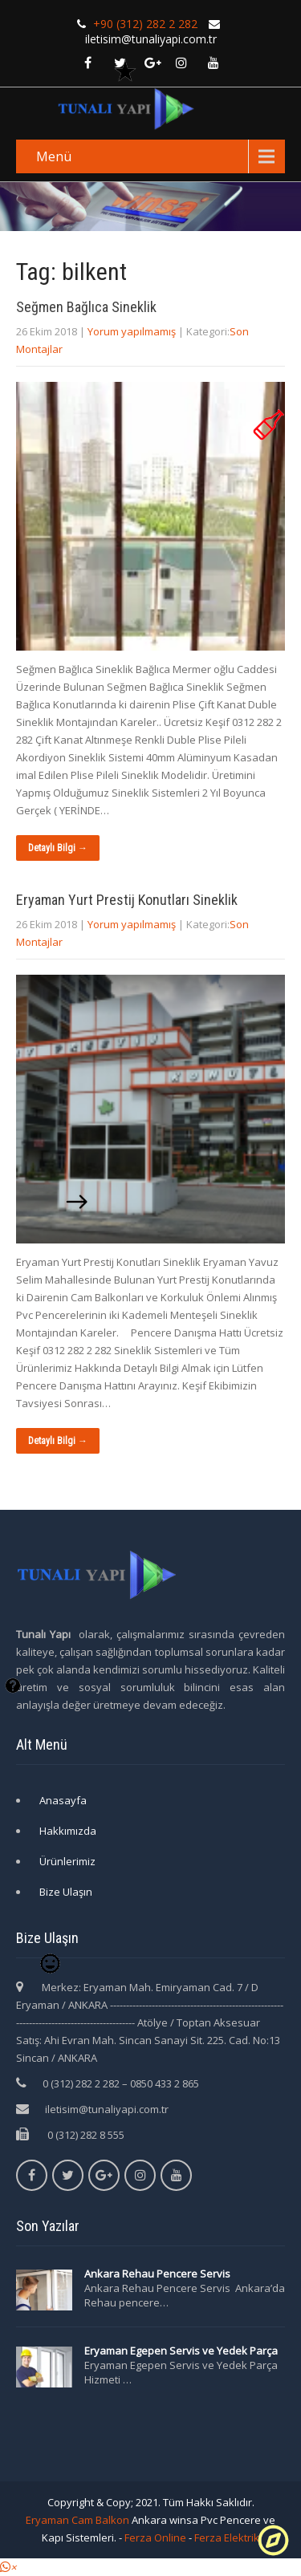 The width and height of the screenshot is (301, 2576). What do you see at coordinates (273, 2540) in the screenshot?
I see `open safari browser` at bounding box center [273, 2540].